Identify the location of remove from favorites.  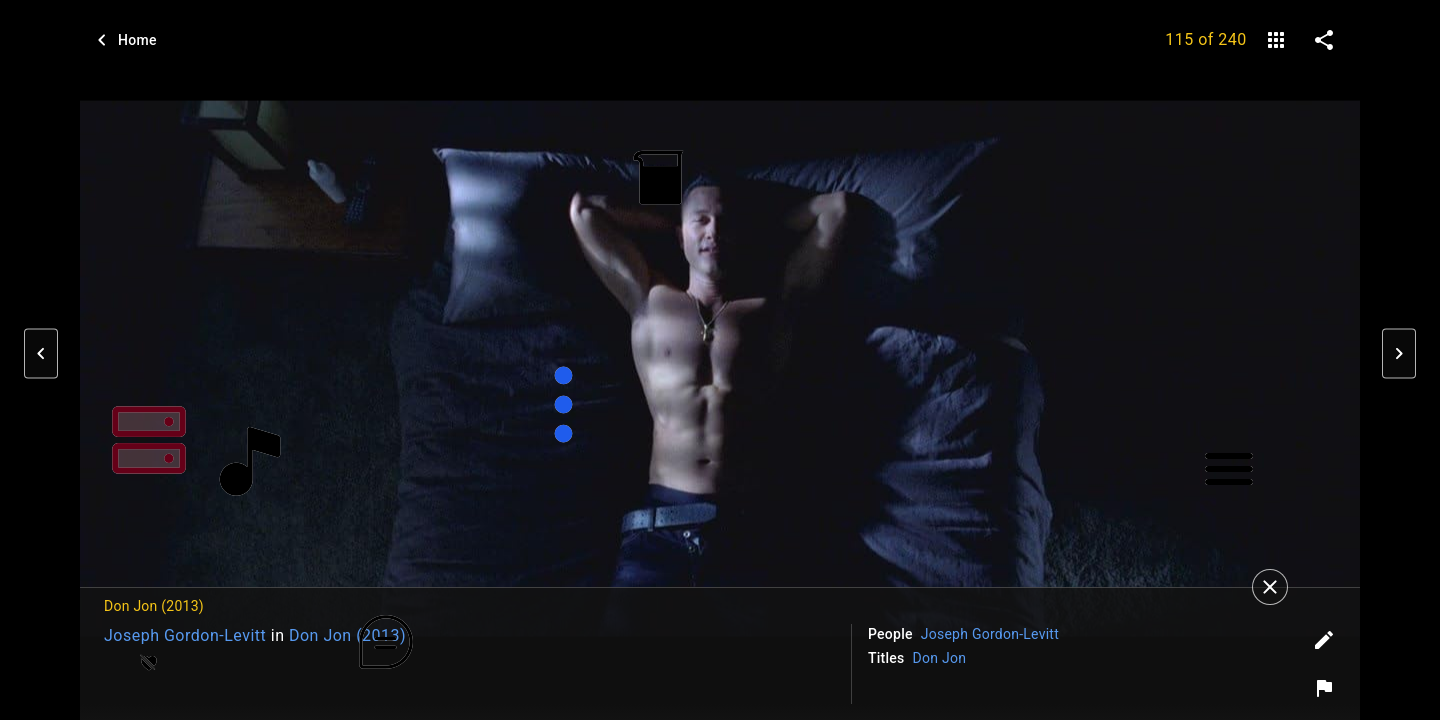
(148, 662).